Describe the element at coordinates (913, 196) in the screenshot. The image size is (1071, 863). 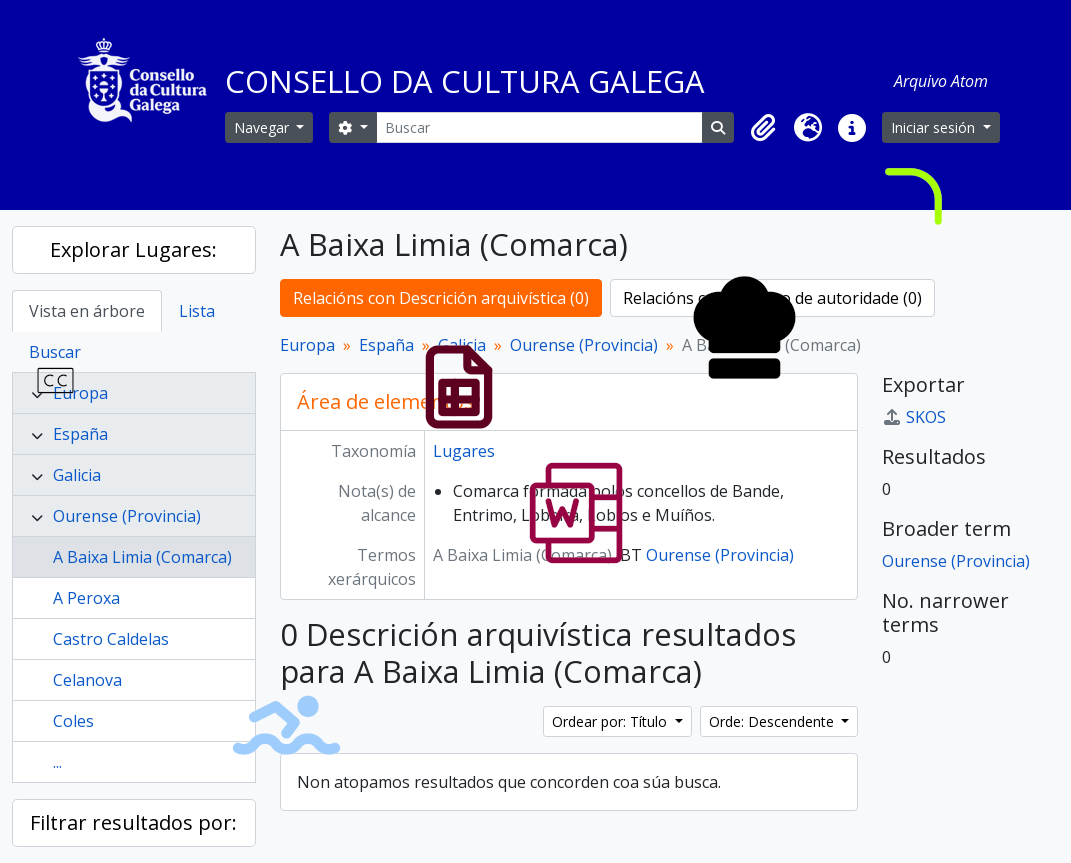
I see `set top-right corner radius` at that location.